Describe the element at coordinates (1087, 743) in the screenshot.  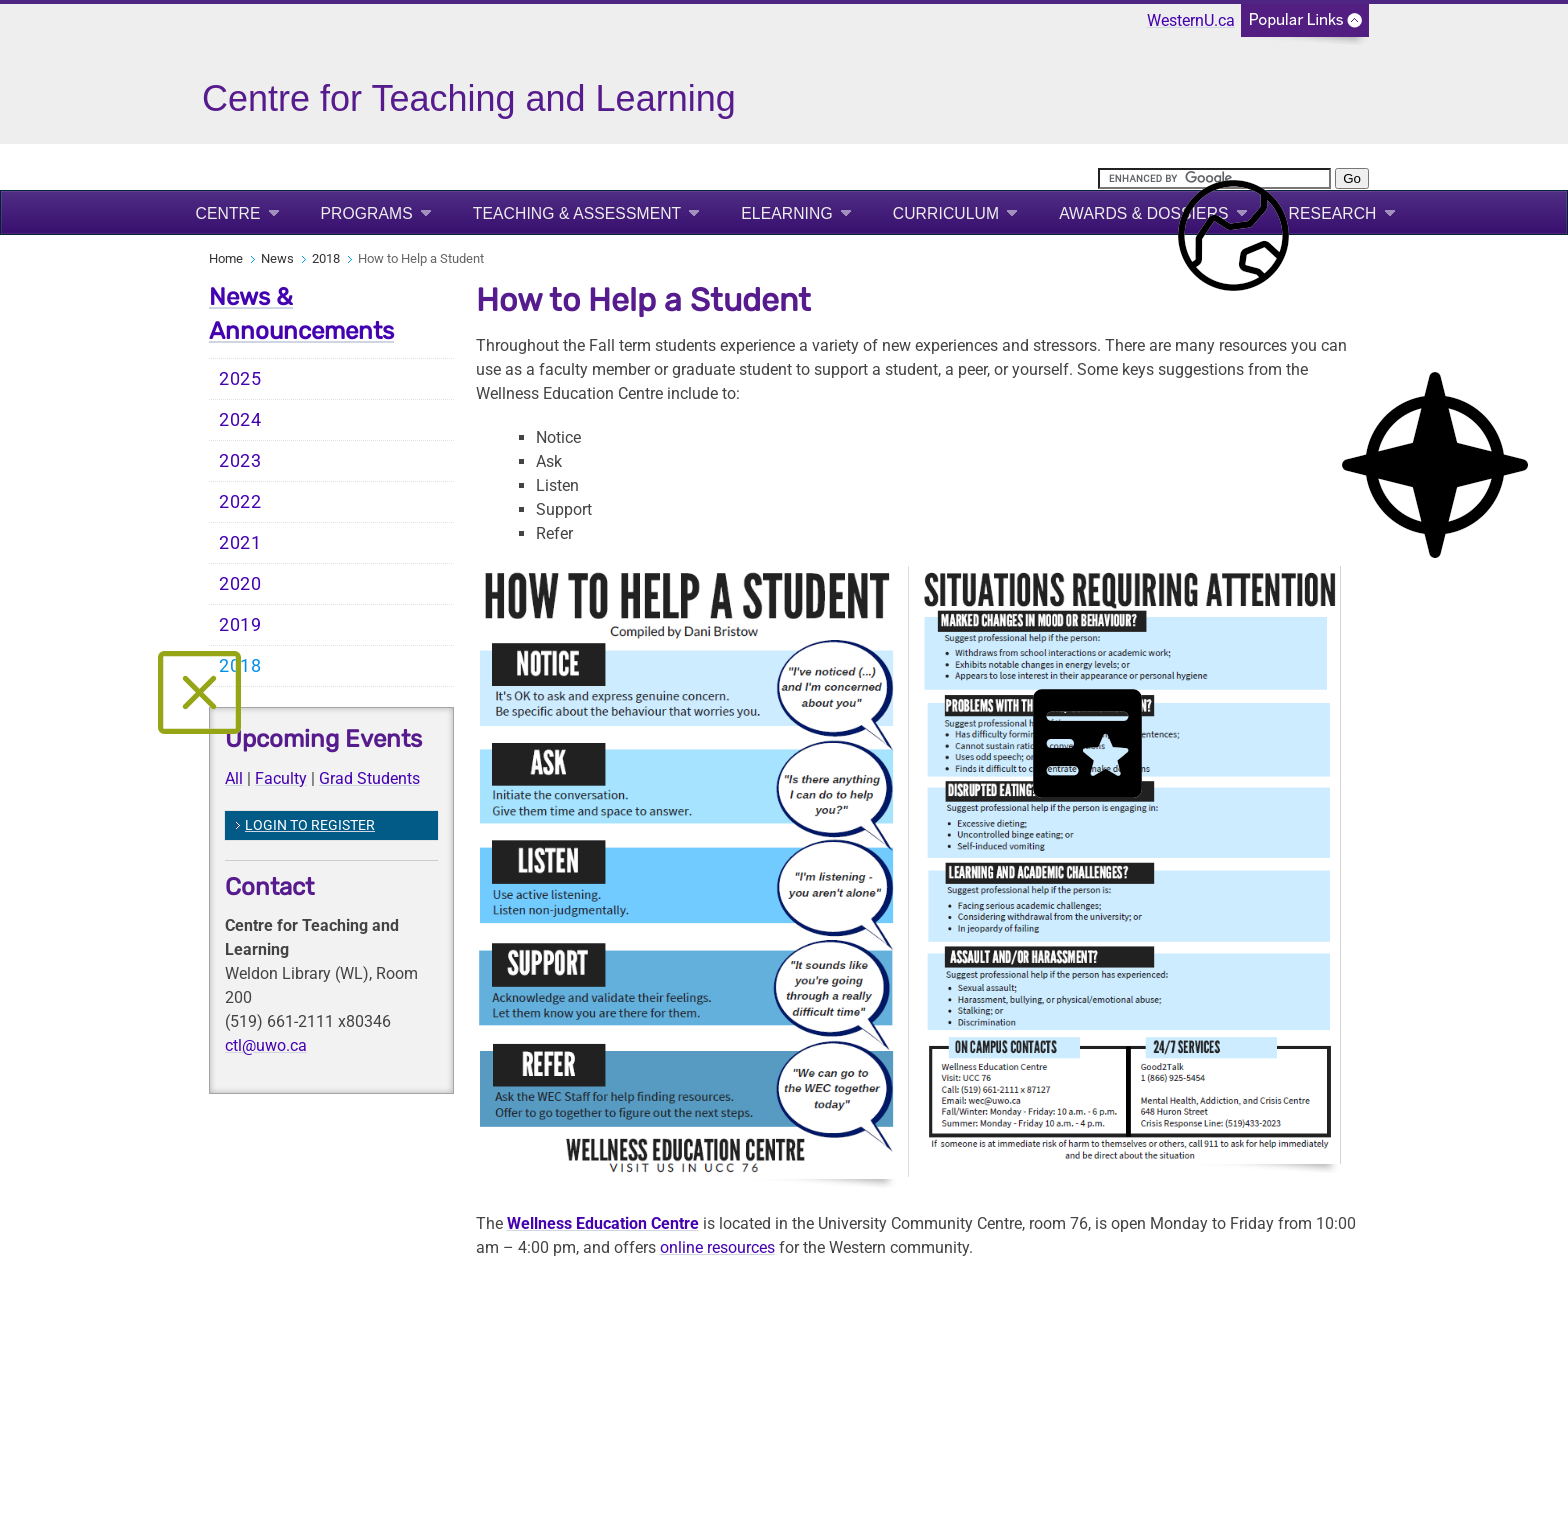
I see `view your favorites list` at that location.